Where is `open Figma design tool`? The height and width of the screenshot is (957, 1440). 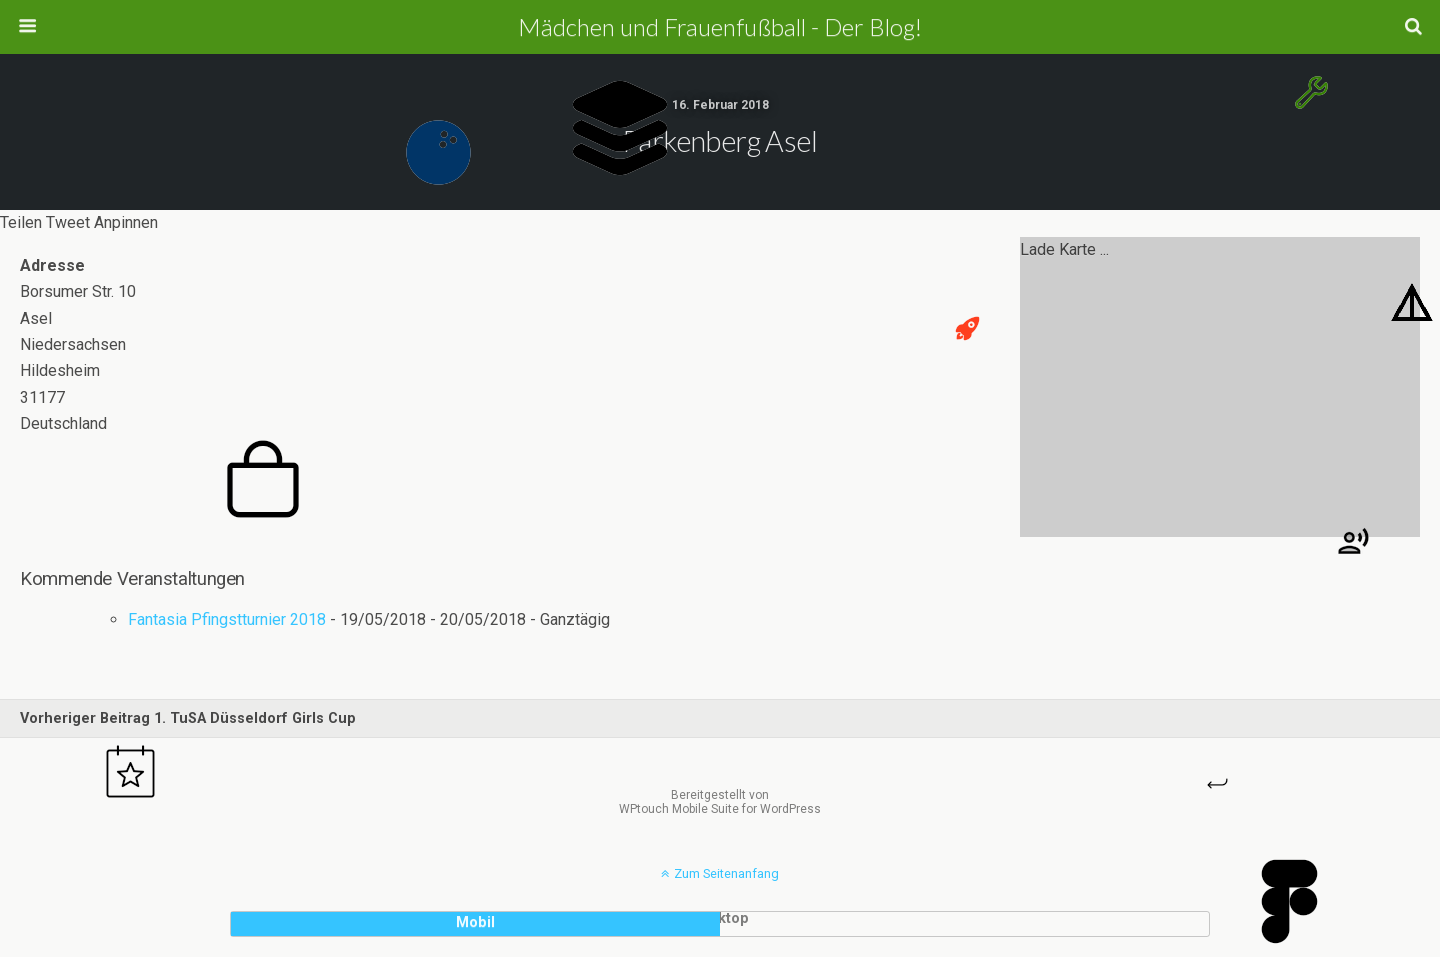 open Figma design tool is located at coordinates (1289, 901).